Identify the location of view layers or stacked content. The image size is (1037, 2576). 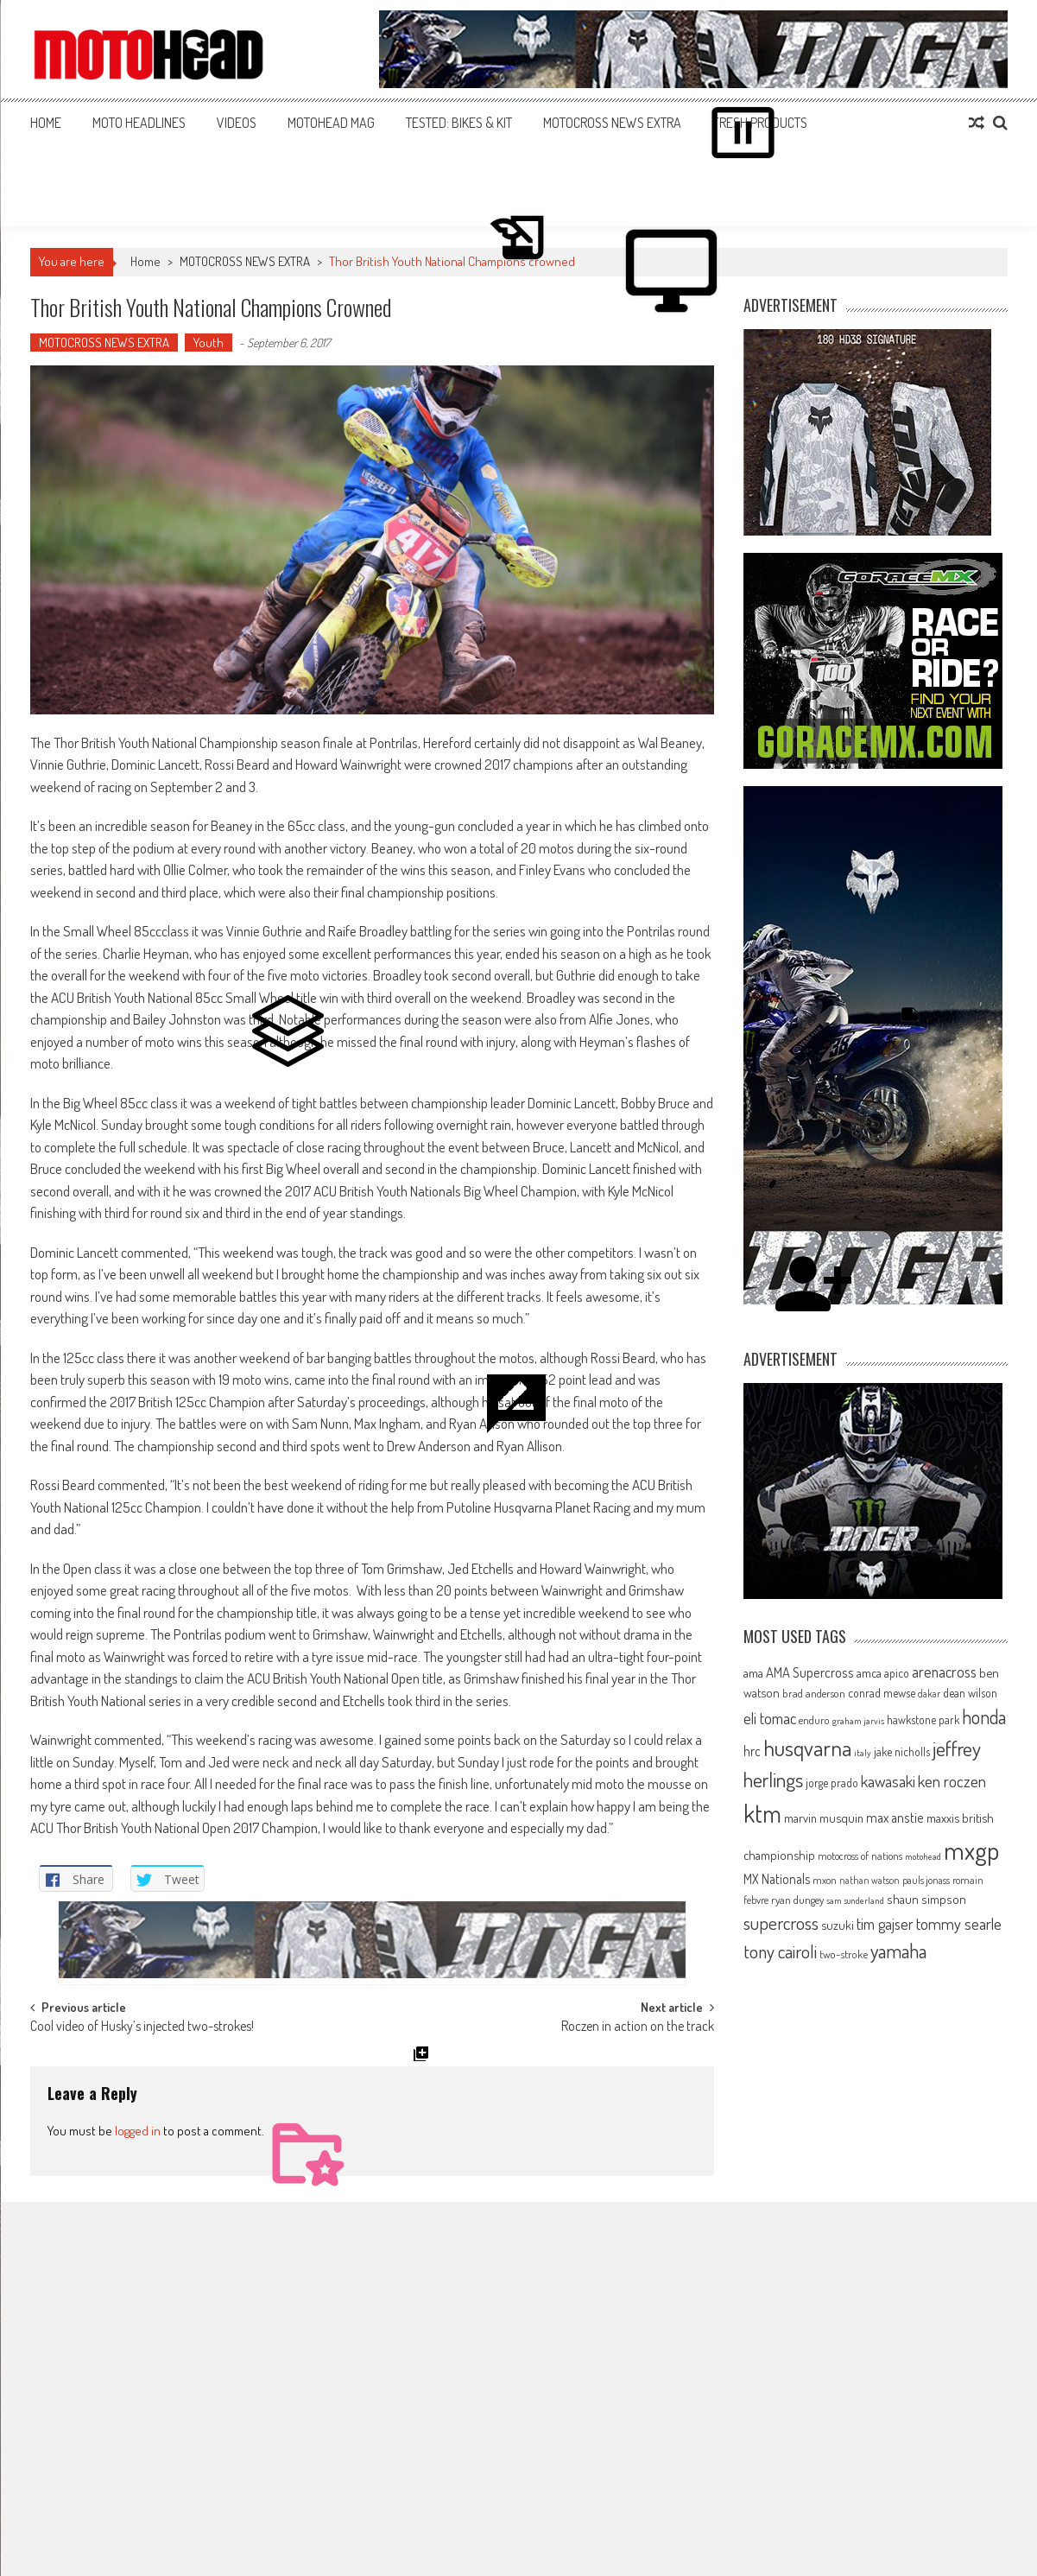
(288, 1031).